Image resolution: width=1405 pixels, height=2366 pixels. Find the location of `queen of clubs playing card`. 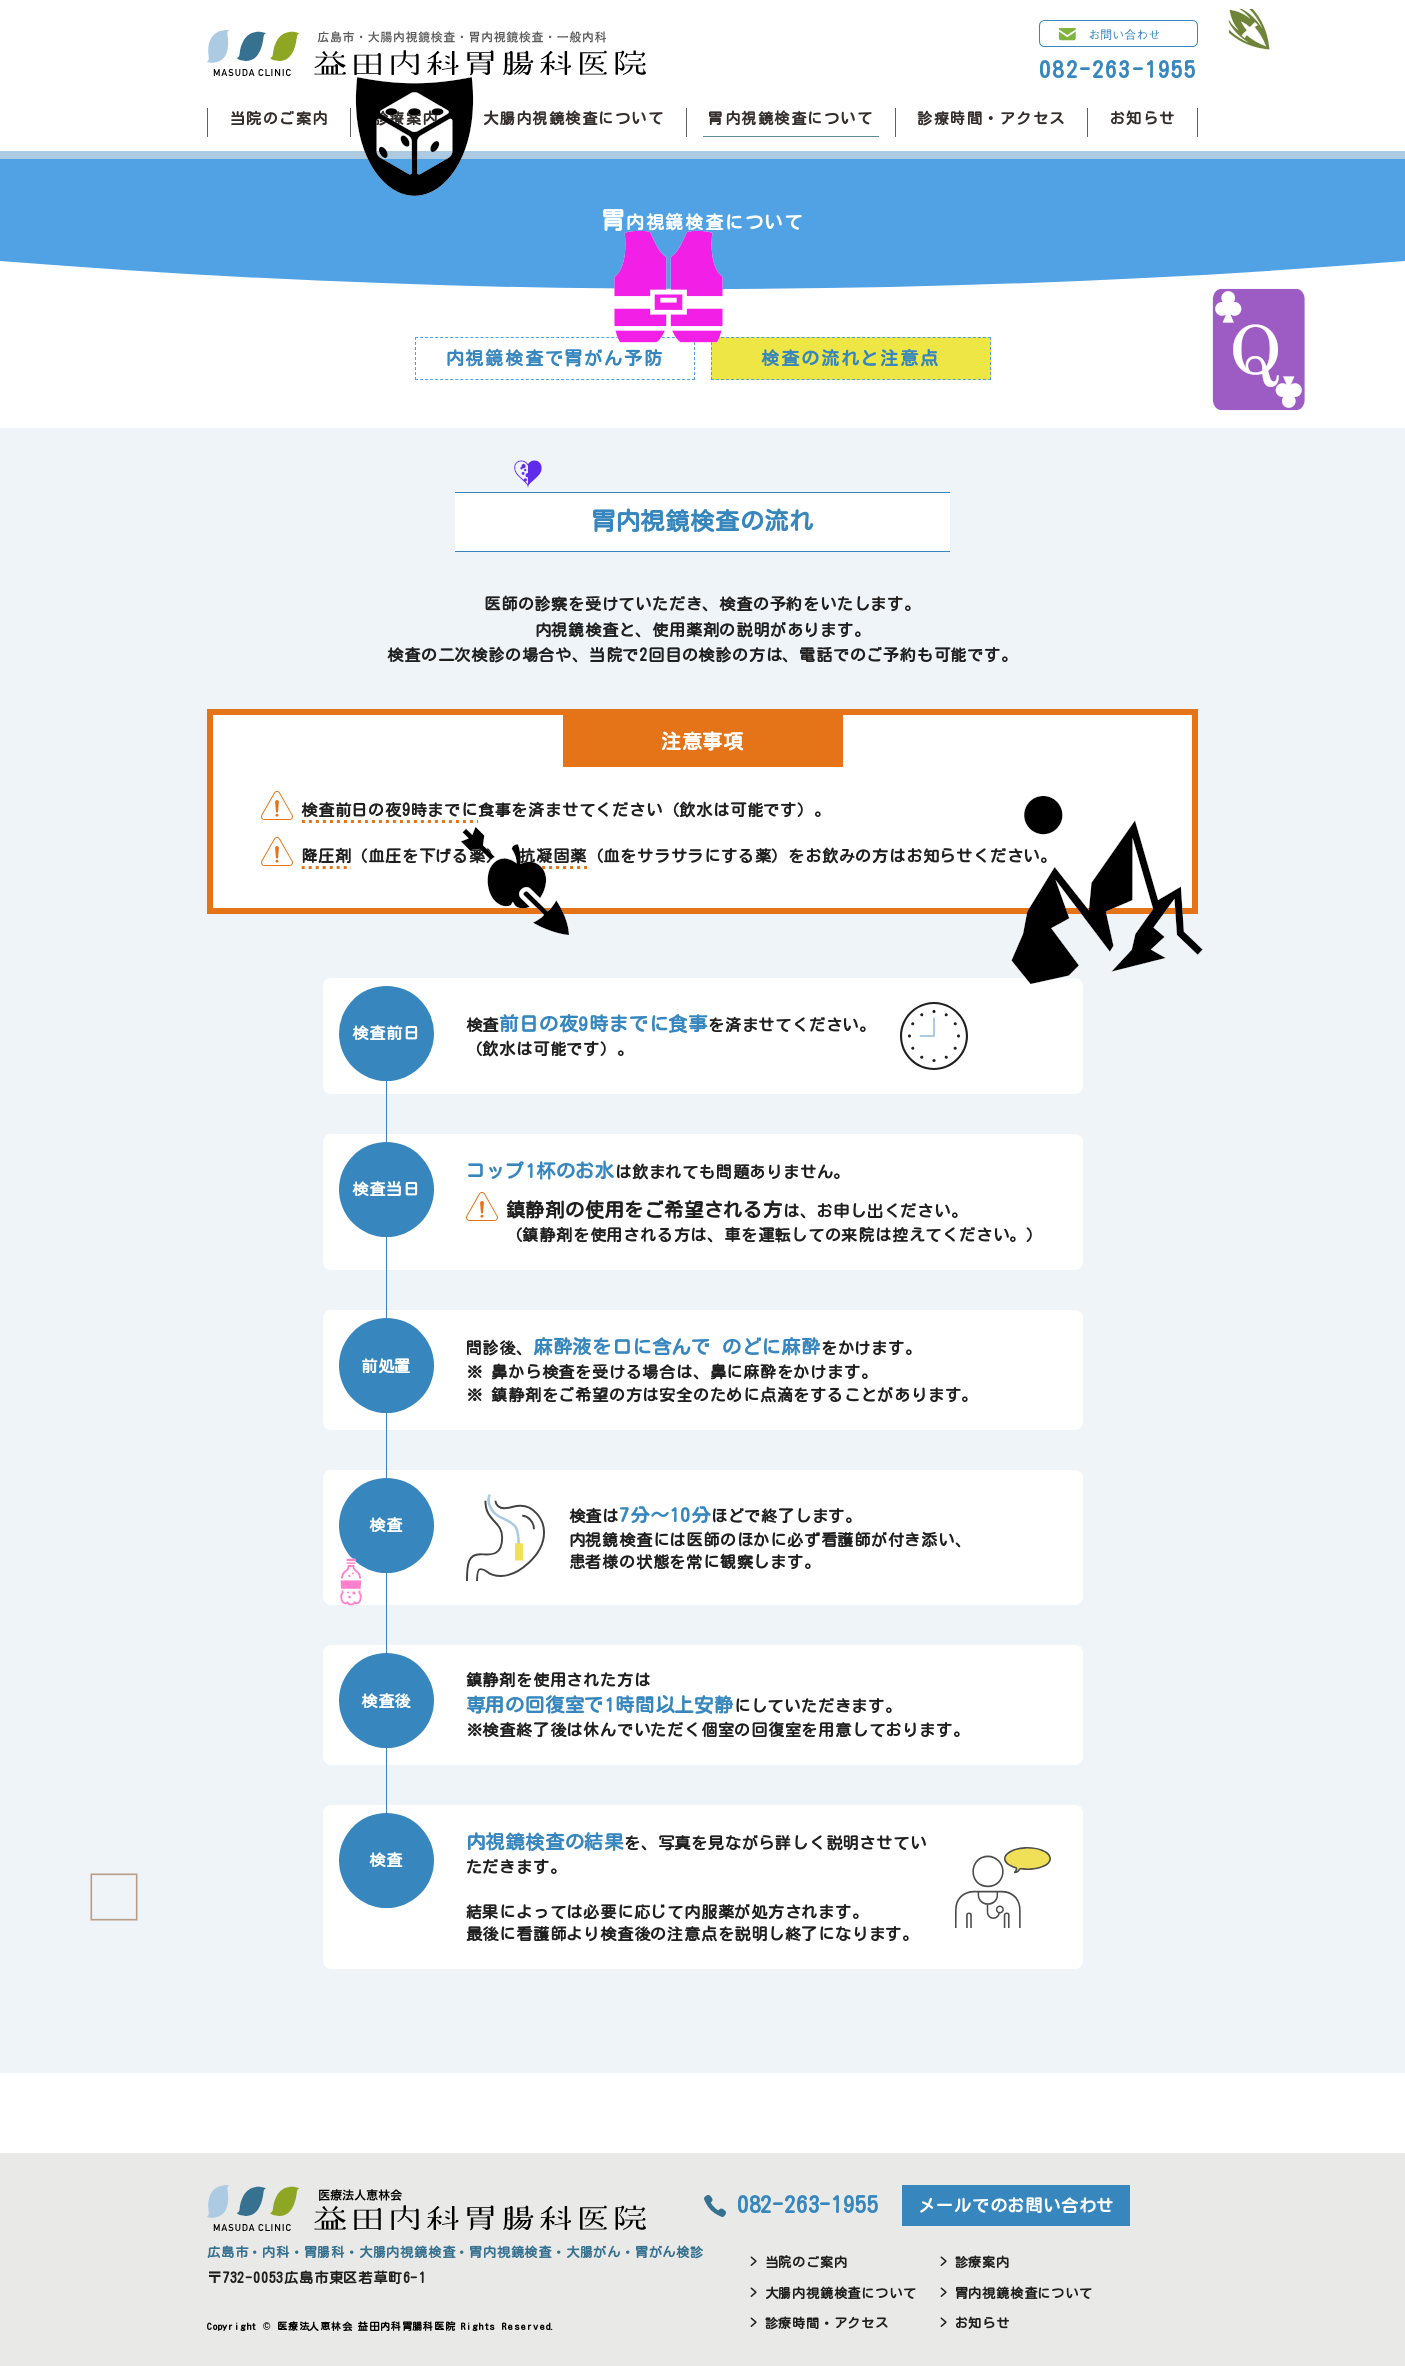

queen of clubs playing card is located at coordinates (1258, 349).